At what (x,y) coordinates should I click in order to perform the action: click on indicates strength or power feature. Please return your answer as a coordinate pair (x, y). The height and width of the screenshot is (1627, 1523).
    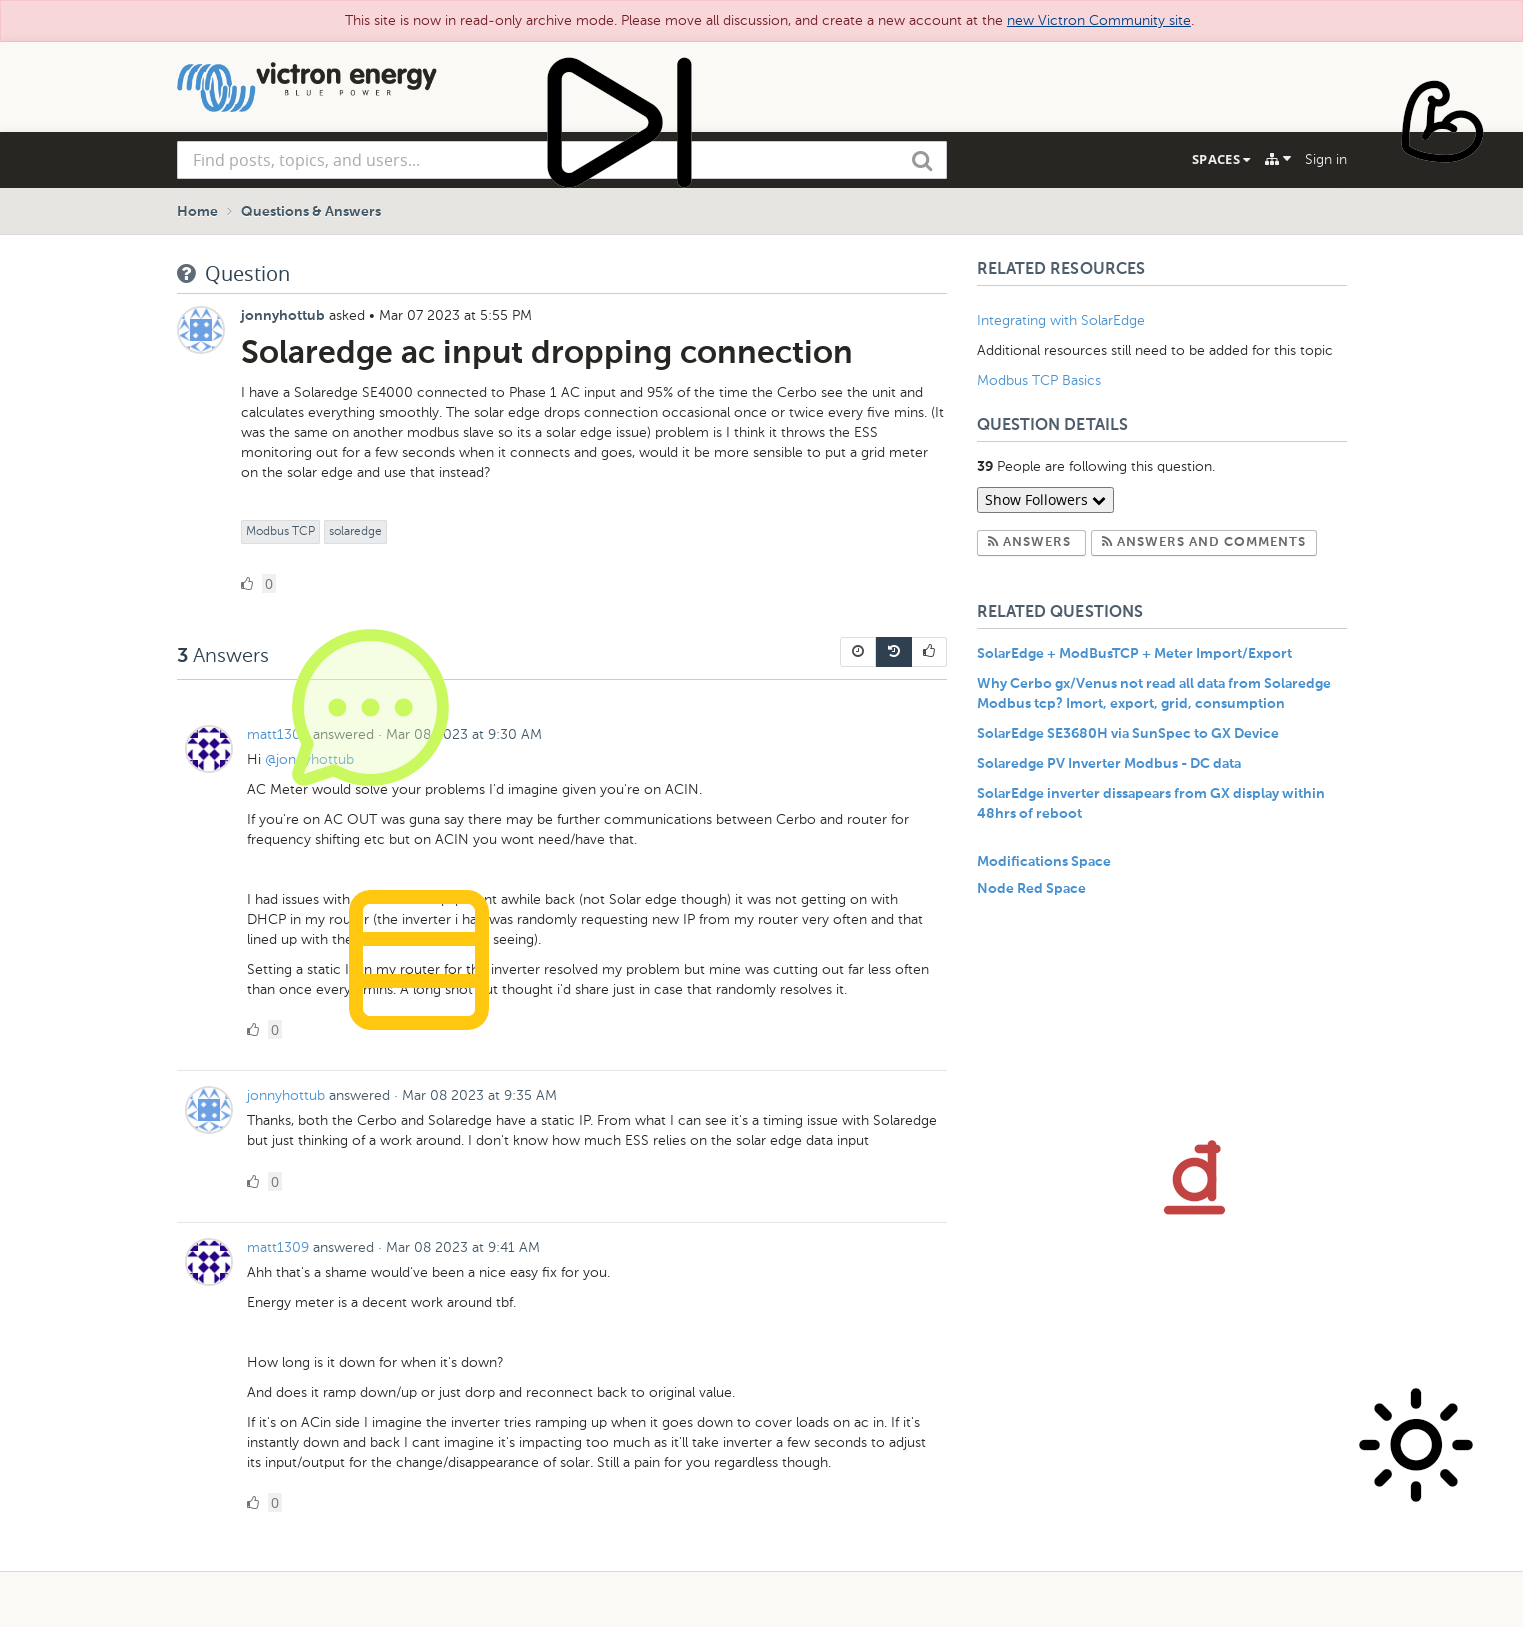
    Looking at the image, I should click on (1442, 121).